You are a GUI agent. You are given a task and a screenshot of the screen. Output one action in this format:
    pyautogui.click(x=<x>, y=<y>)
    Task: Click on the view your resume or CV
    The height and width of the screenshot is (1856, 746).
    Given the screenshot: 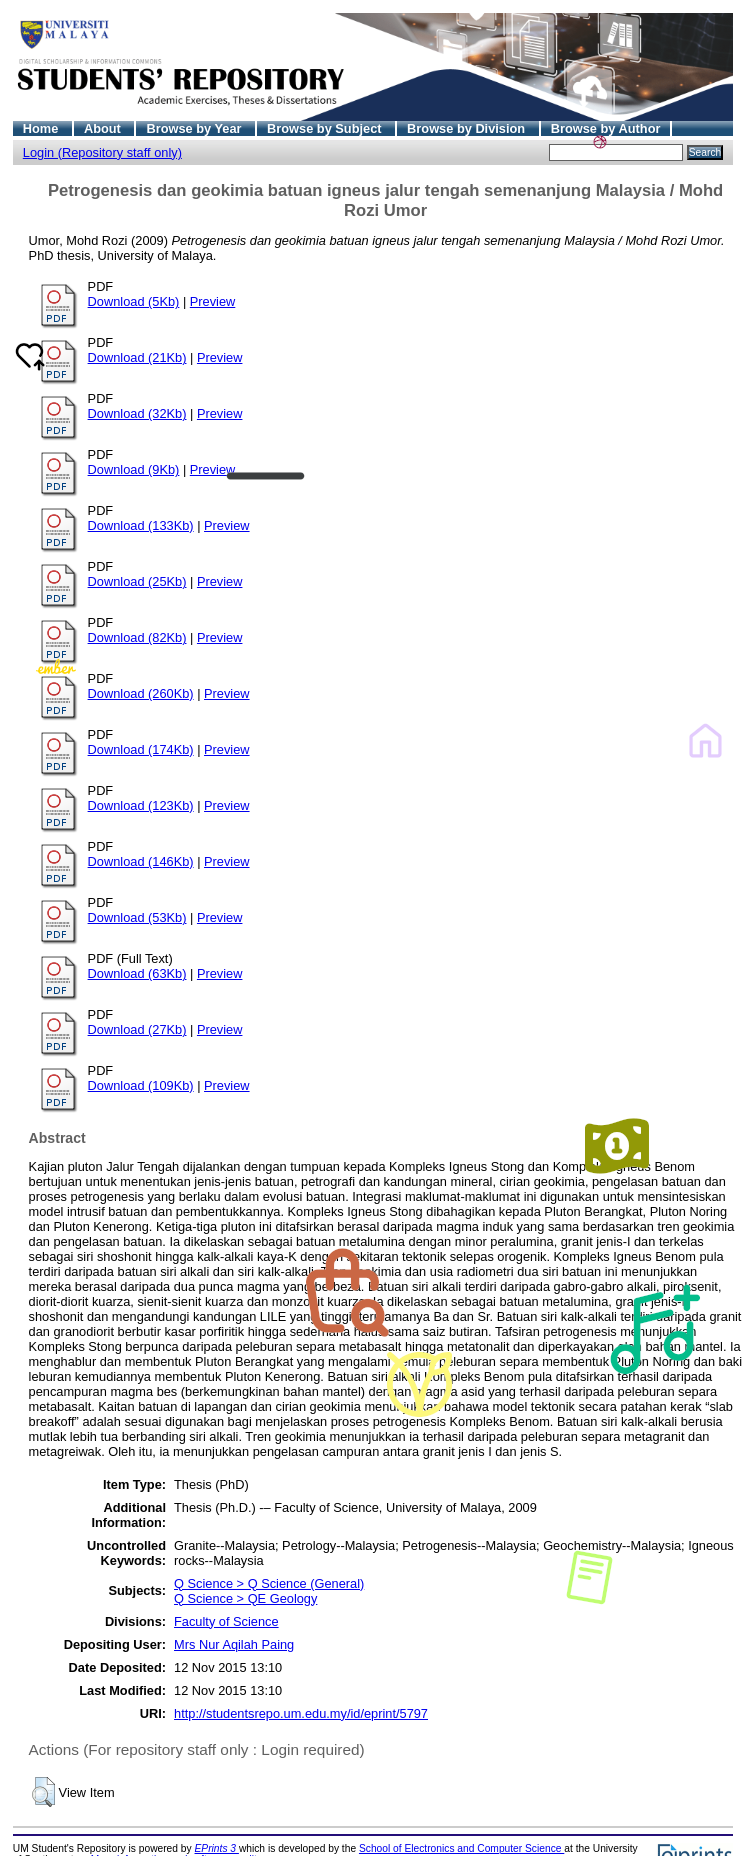 What is the action you would take?
    pyautogui.click(x=589, y=1577)
    